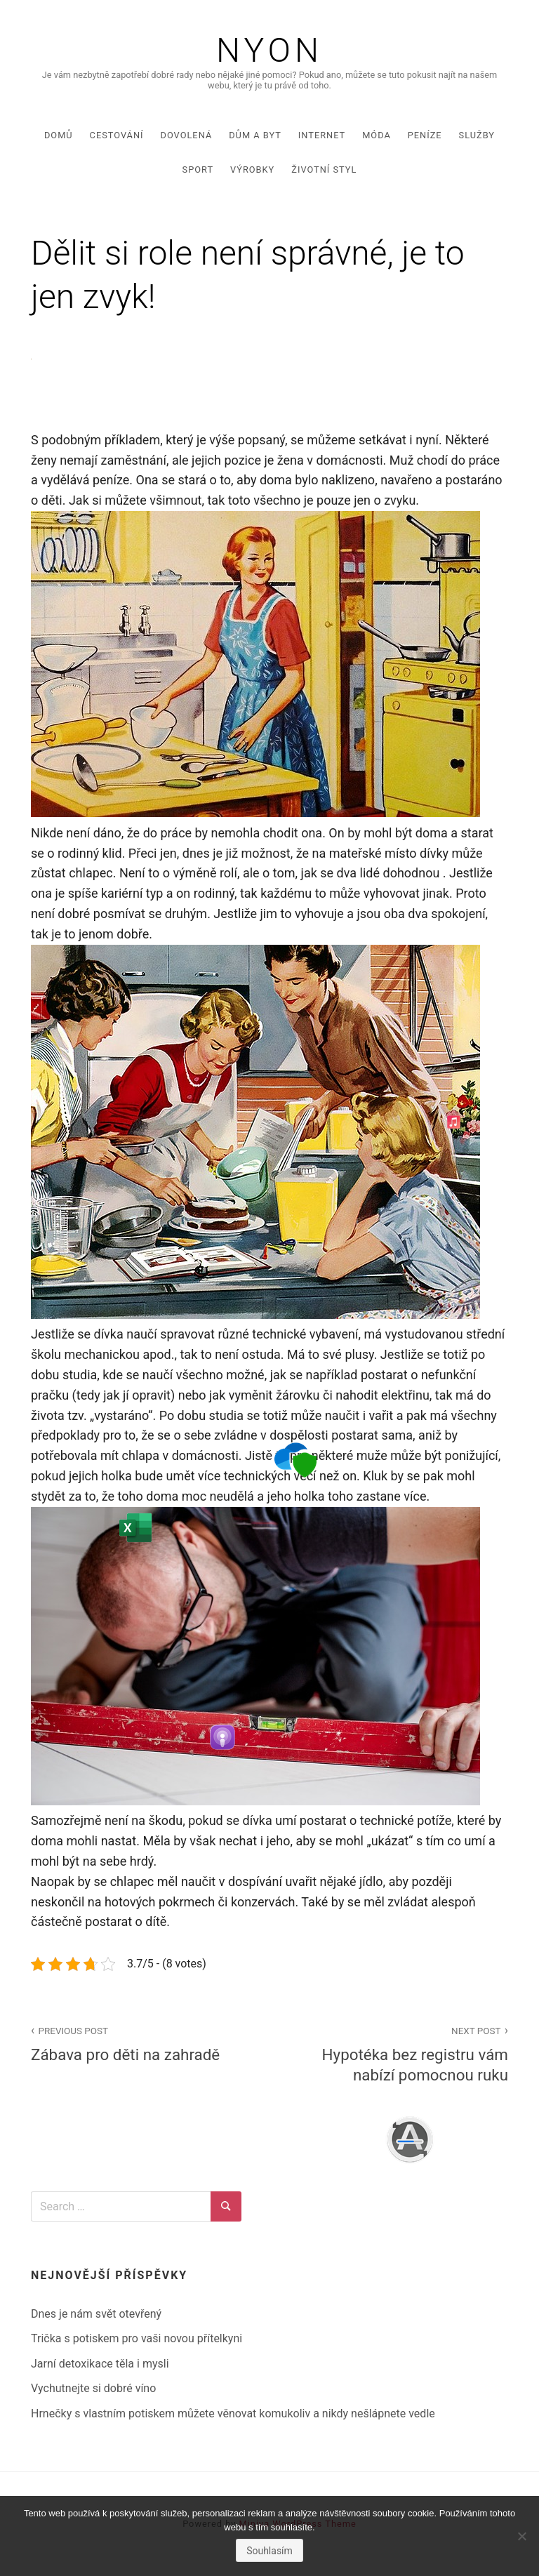 The image size is (539, 2576). I want to click on open the podcasts app, so click(222, 1737).